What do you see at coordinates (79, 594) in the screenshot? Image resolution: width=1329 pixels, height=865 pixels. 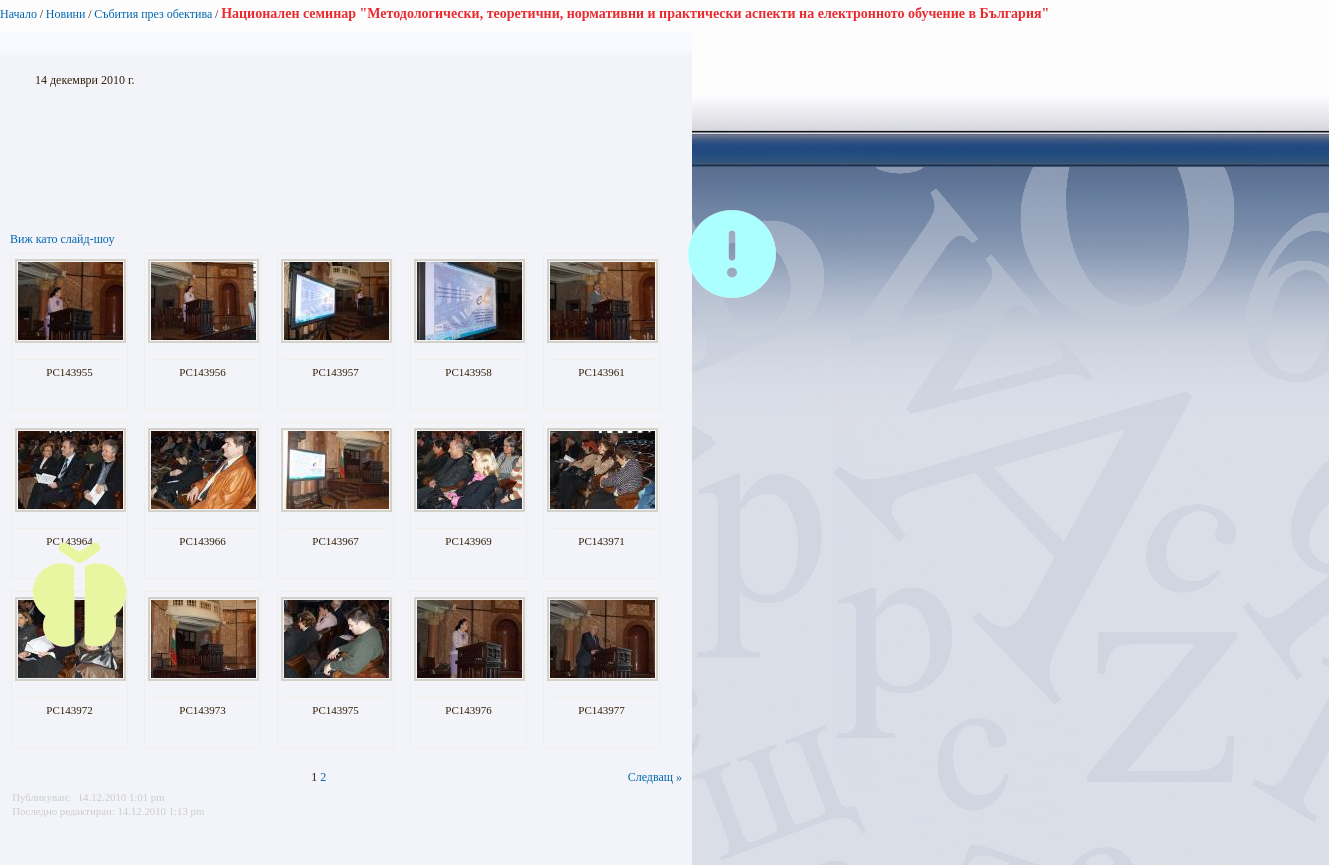 I see `access nature or wildlife category` at bounding box center [79, 594].